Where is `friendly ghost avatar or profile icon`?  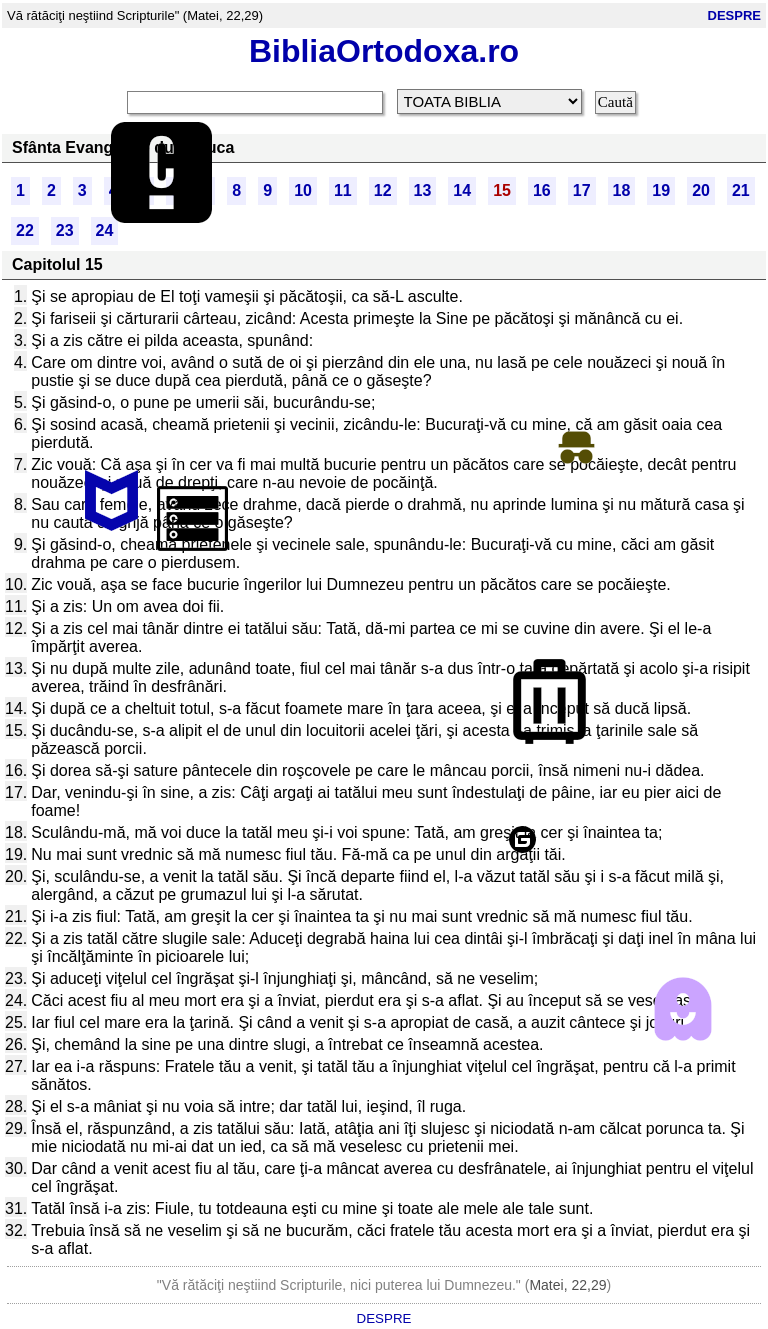 friendly ghost avatar or profile icon is located at coordinates (683, 1009).